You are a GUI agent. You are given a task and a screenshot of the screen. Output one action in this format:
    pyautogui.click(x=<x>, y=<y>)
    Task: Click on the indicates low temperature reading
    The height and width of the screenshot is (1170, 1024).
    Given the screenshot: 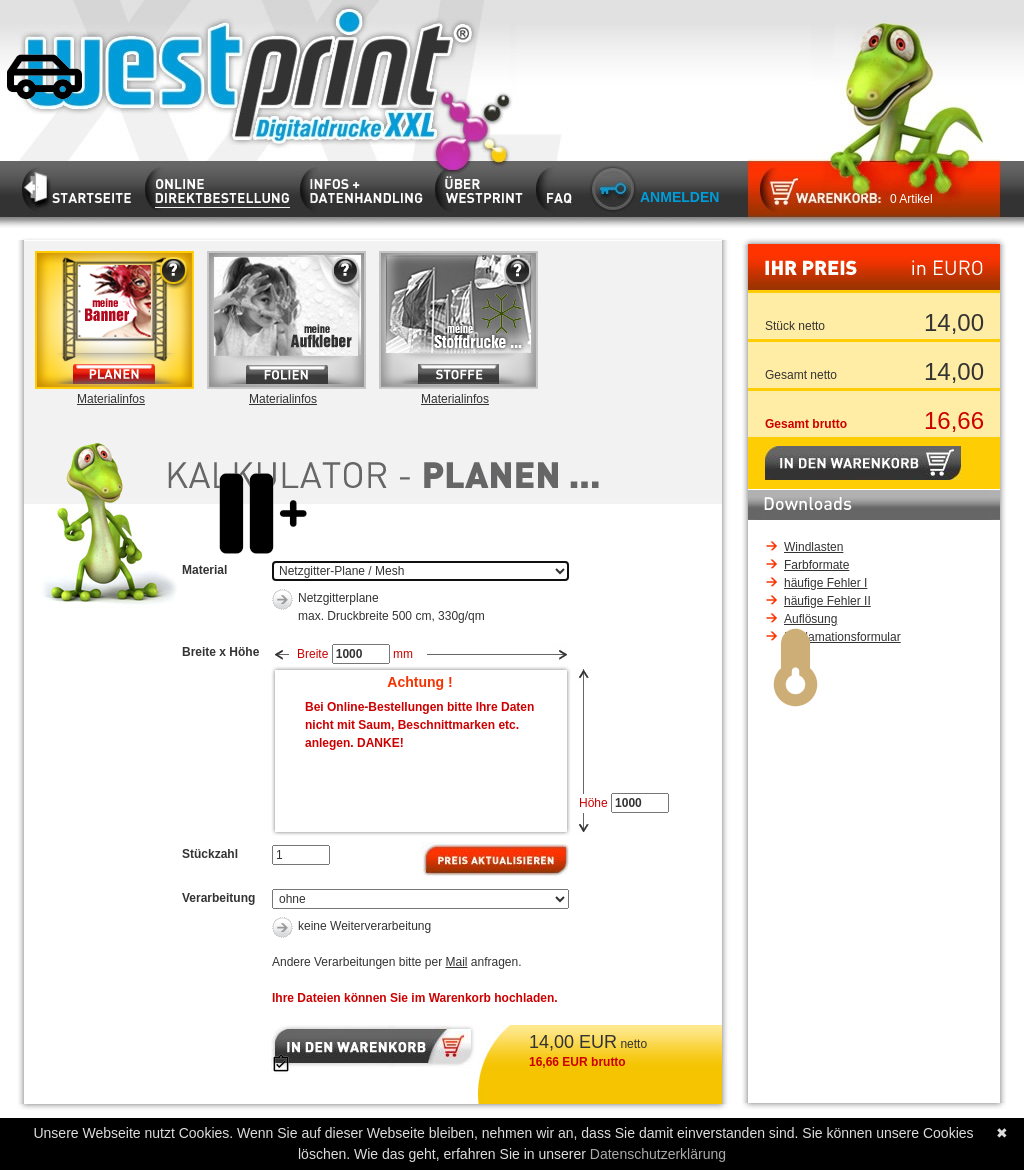 What is the action you would take?
    pyautogui.click(x=795, y=667)
    